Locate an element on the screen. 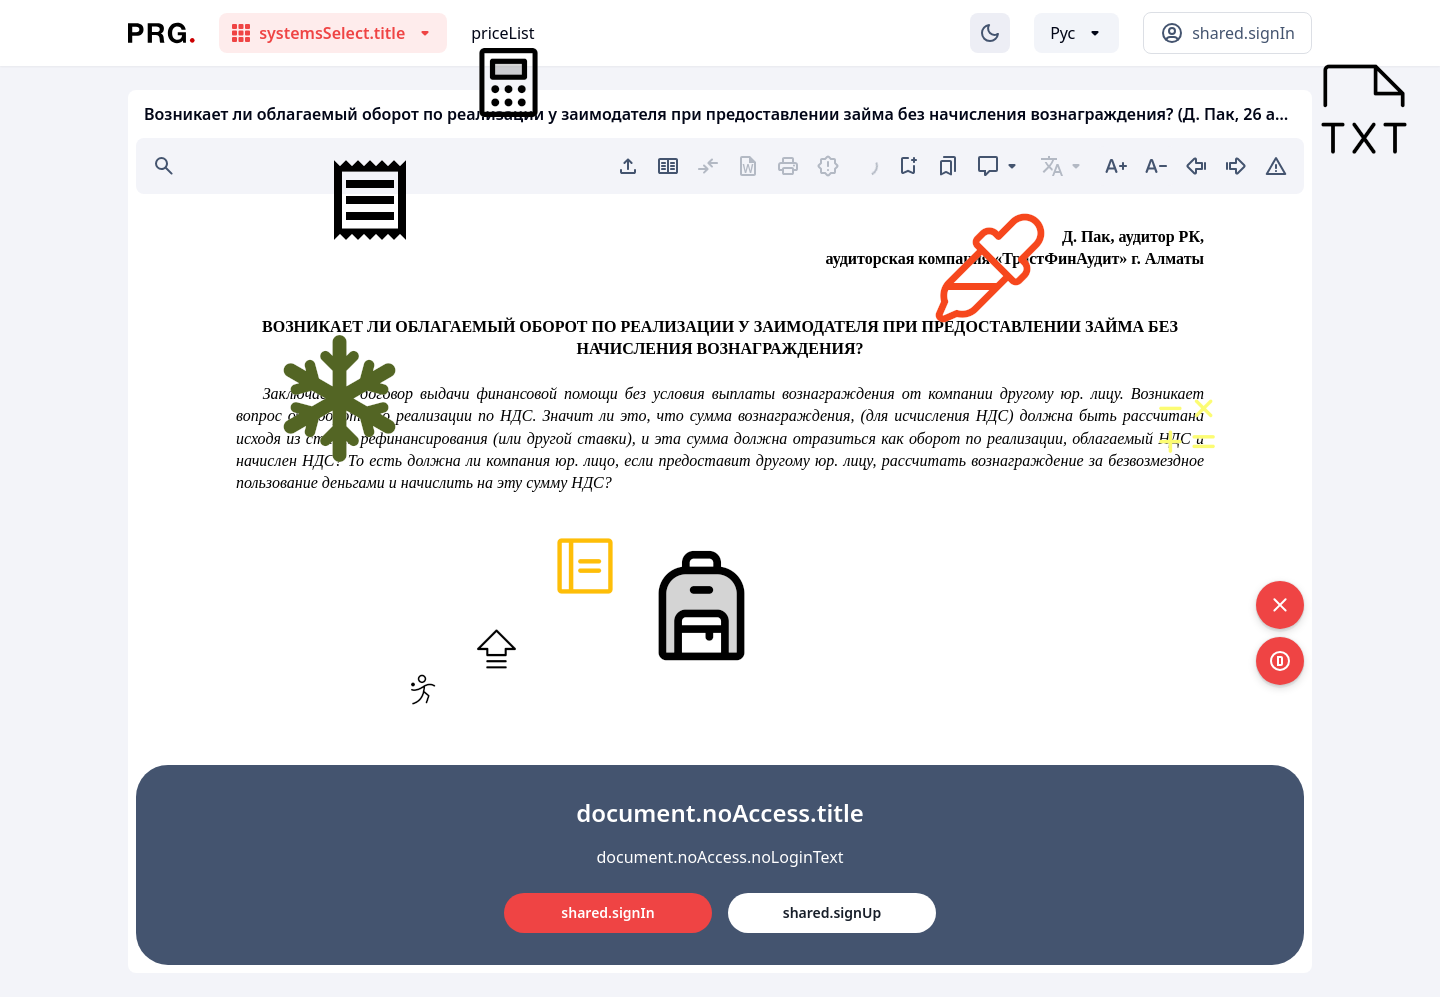 This screenshot has height=997, width=1440. open calculator or math tools is located at coordinates (1187, 425).